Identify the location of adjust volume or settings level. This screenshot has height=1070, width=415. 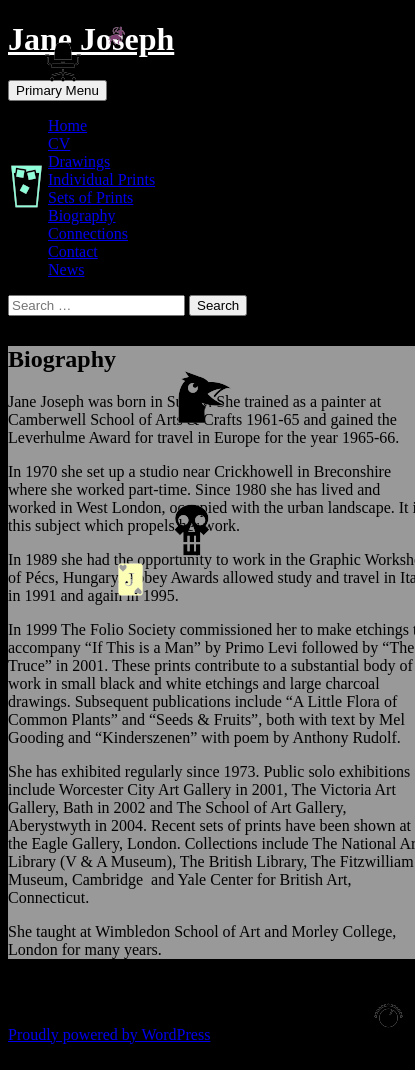
(388, 1015).